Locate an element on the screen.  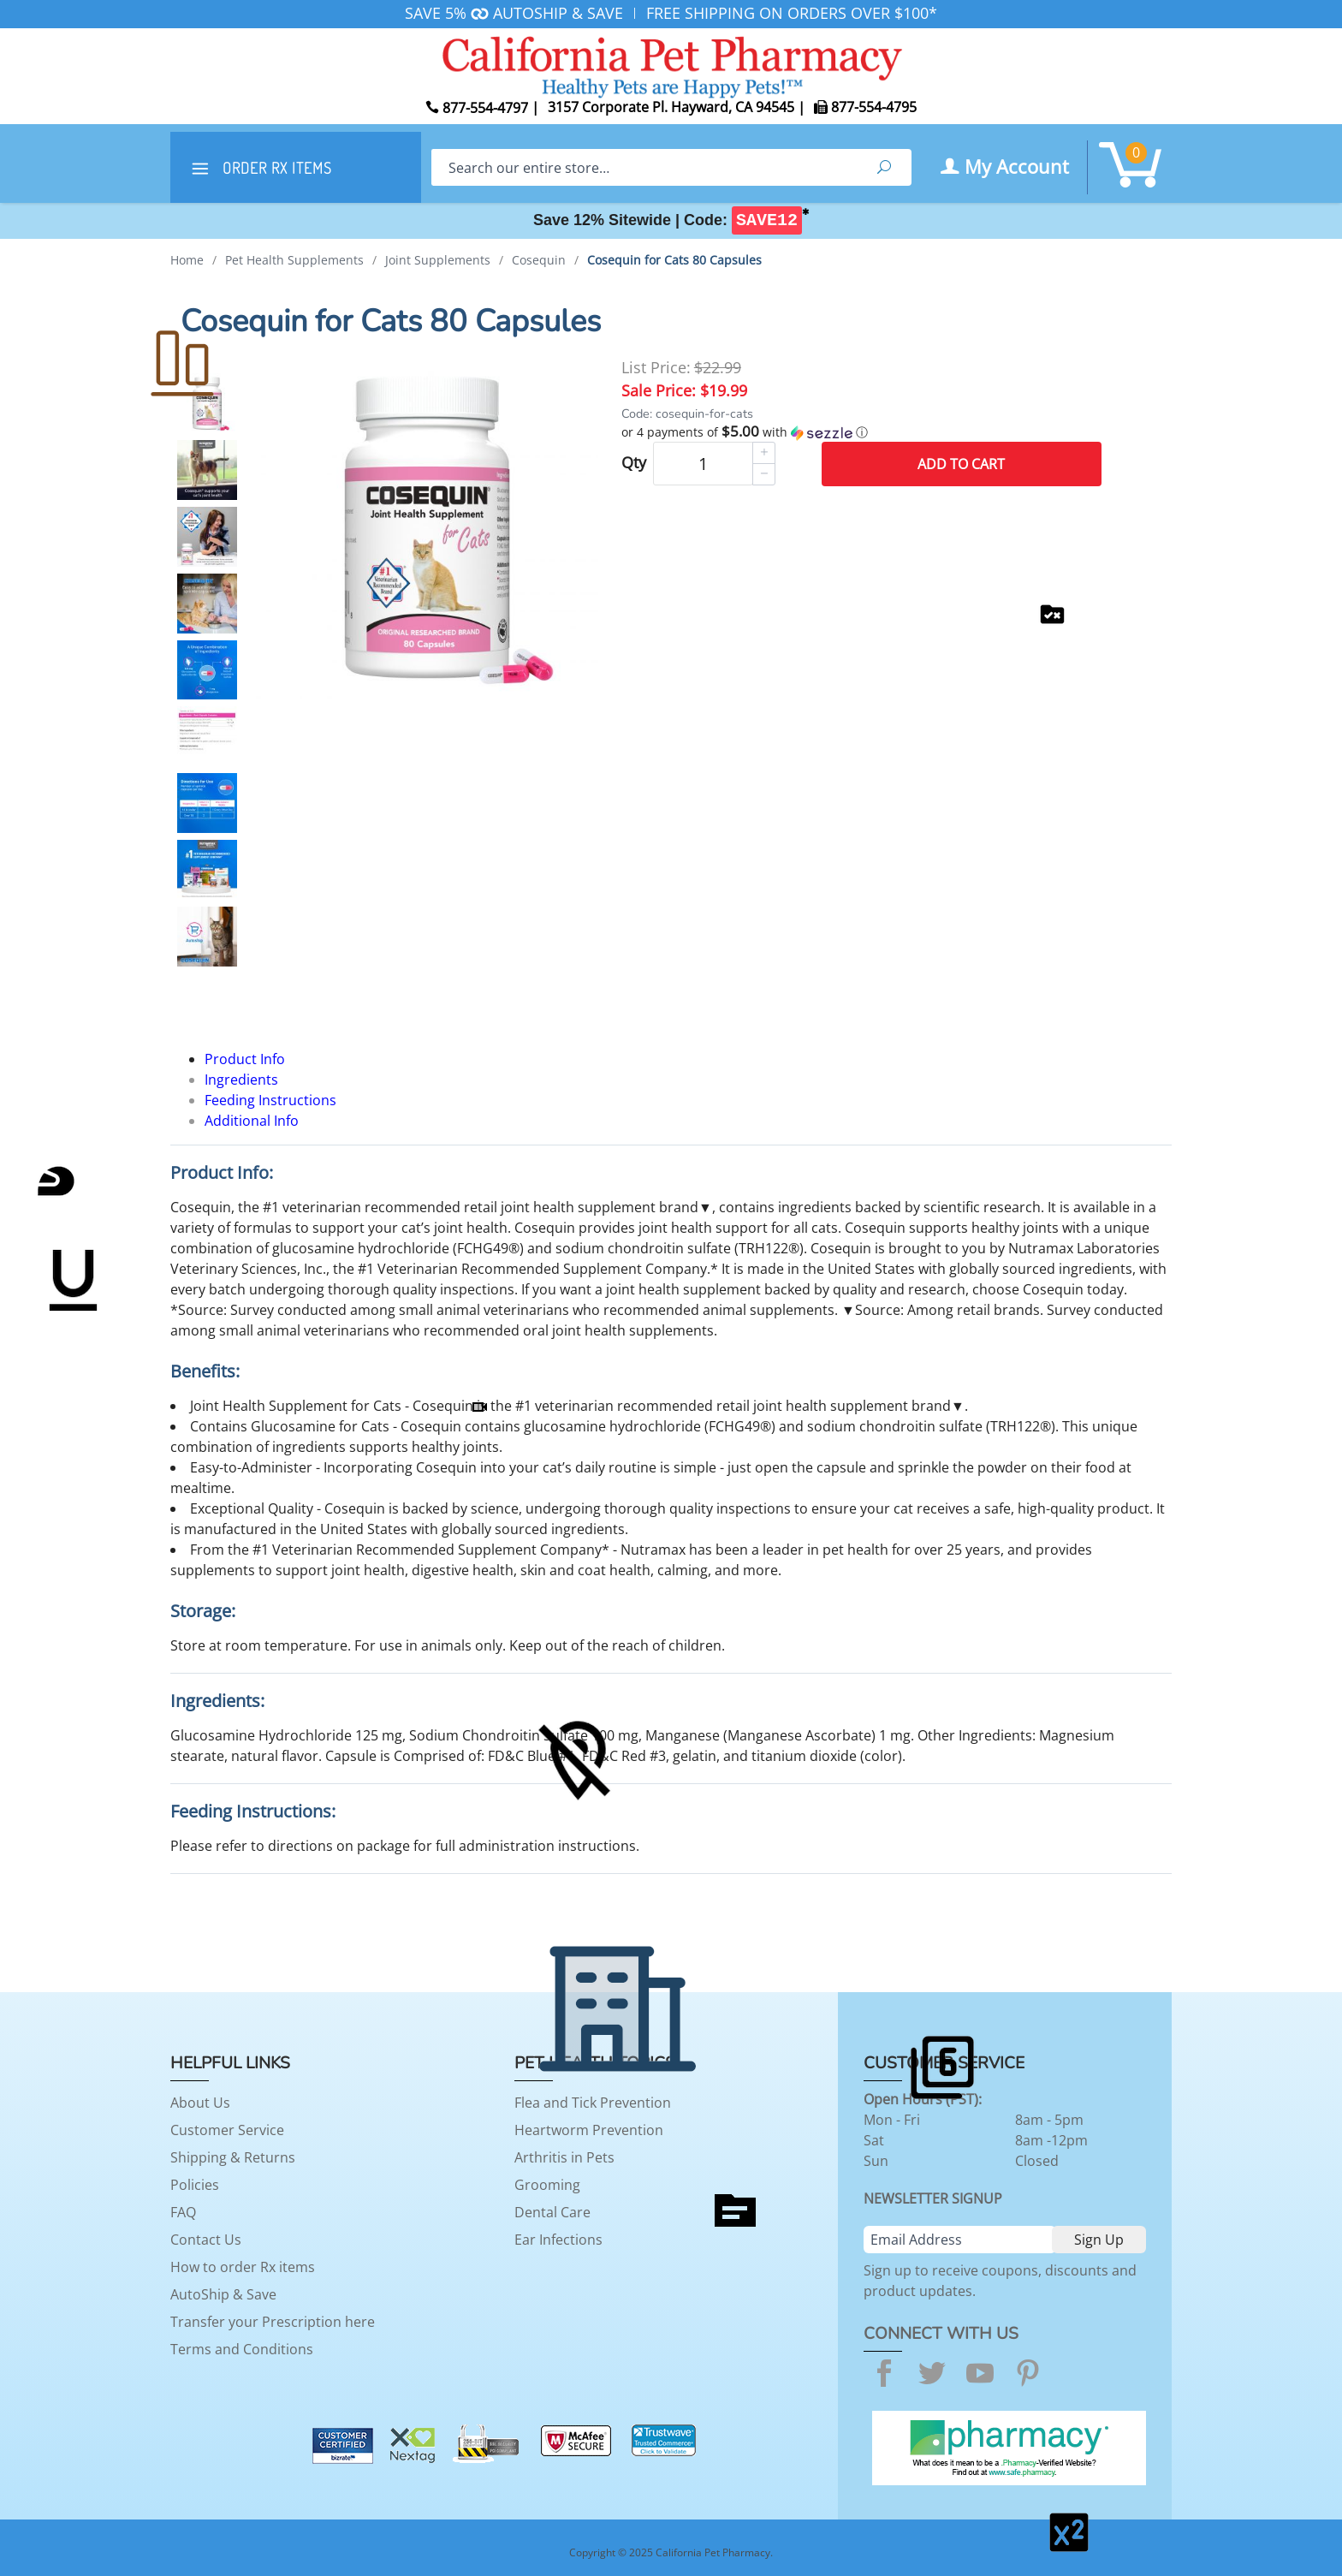
folder containing validated and rejected items is located at coordinates (1052, 614).